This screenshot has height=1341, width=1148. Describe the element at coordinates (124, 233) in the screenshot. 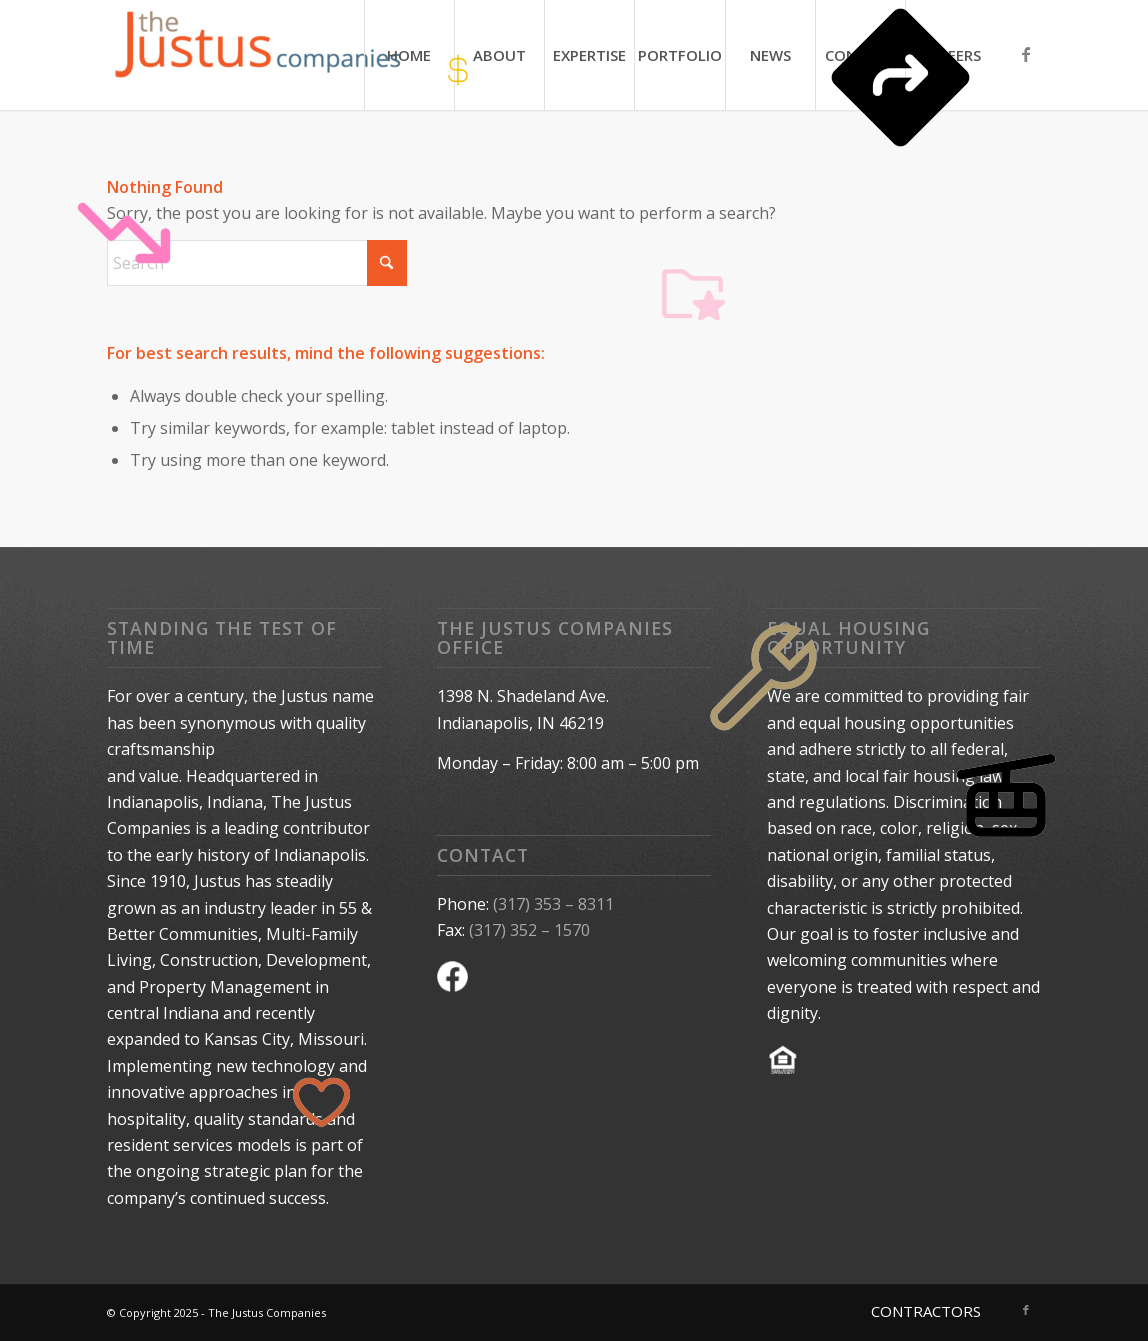

I see `indicates a declining trend or decrease in value` at that location.